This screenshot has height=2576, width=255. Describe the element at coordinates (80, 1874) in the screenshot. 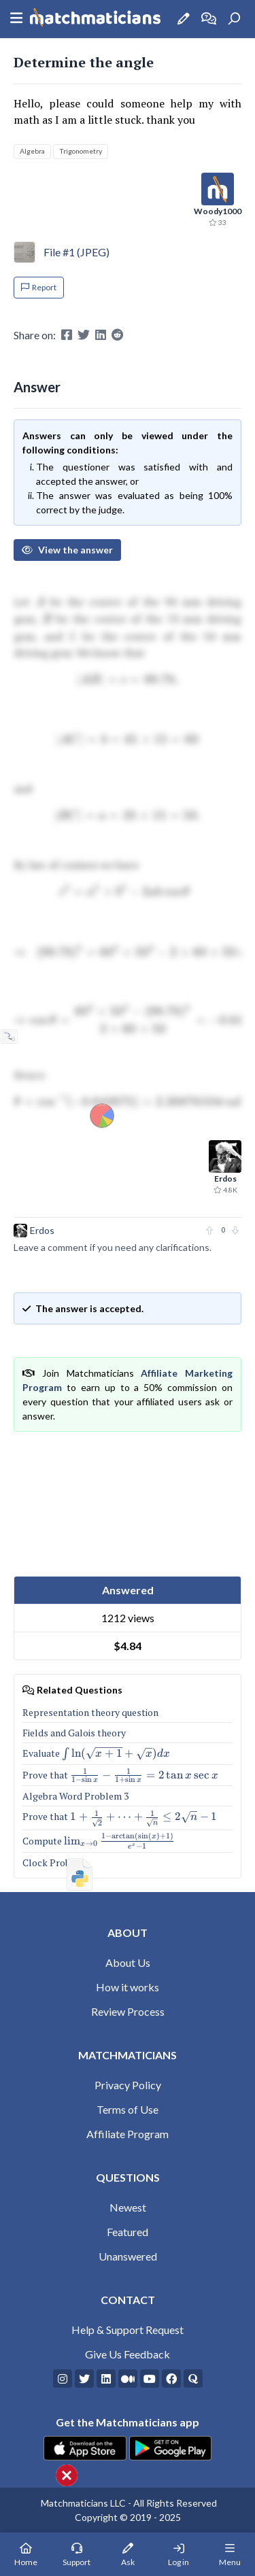

I see `a python 3 source code file` at that location.